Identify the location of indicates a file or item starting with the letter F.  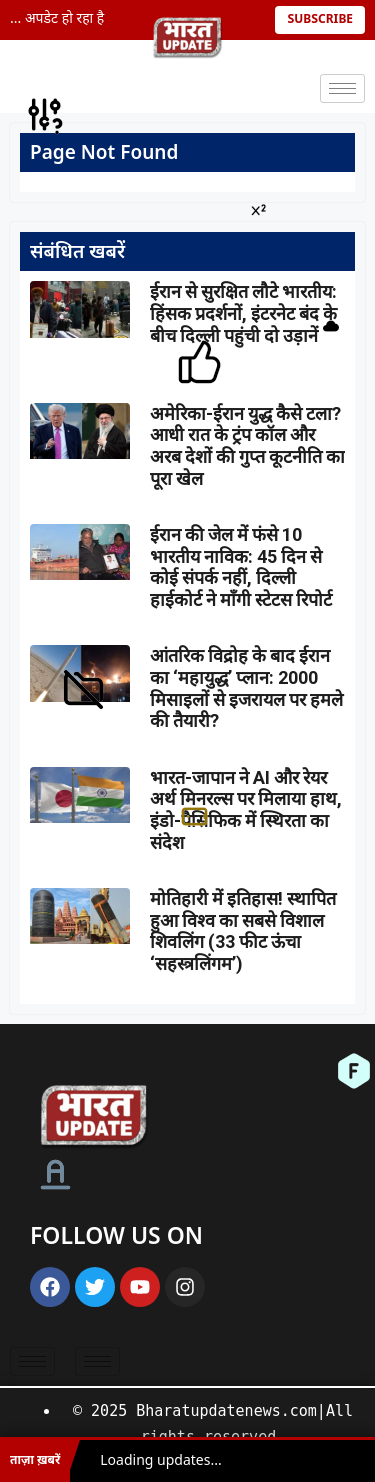
(354, 1071).